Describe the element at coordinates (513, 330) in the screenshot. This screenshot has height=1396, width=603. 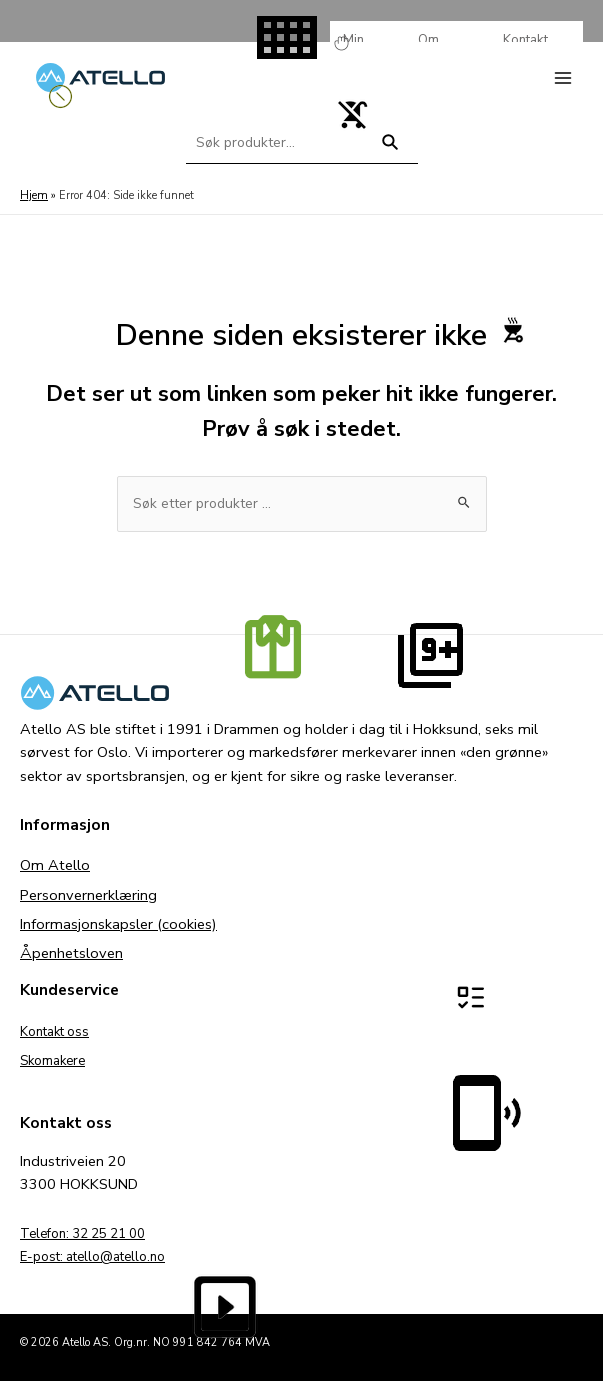
I see `access outdoor cooking or grilling recipes` at that location.